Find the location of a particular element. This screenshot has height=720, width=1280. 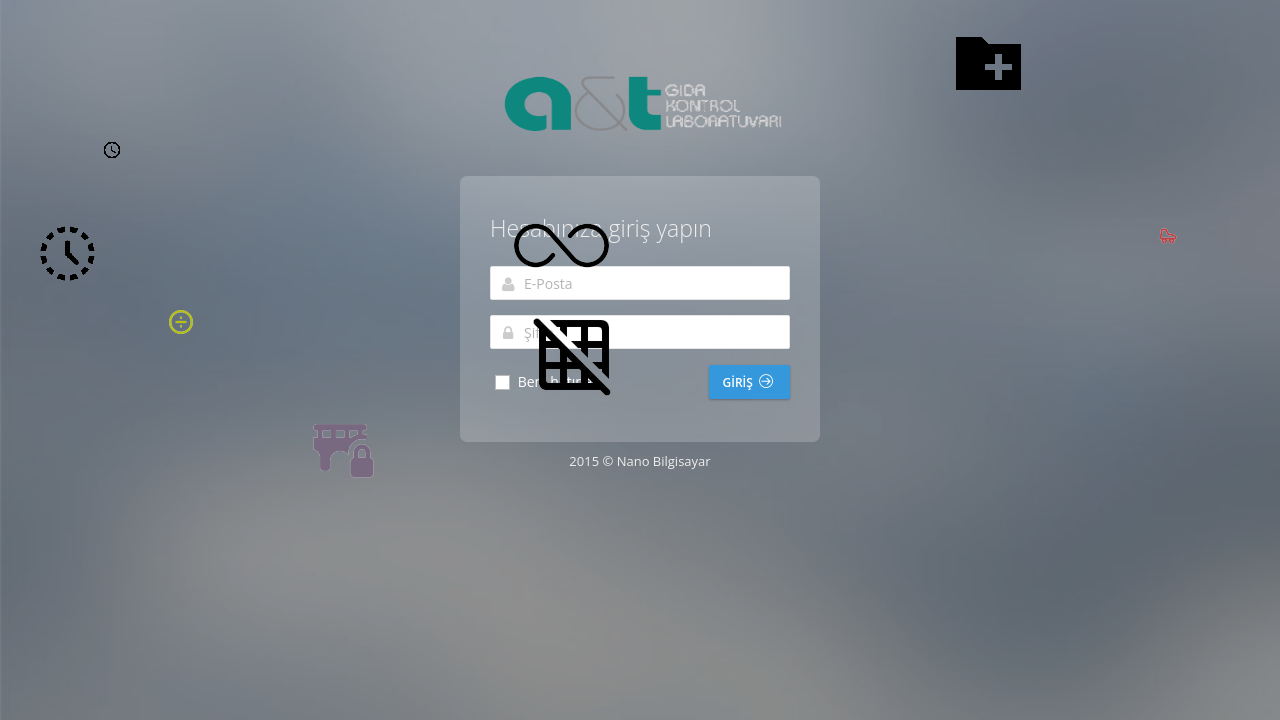

perform a division calculation is located at coordinates (181, 322).